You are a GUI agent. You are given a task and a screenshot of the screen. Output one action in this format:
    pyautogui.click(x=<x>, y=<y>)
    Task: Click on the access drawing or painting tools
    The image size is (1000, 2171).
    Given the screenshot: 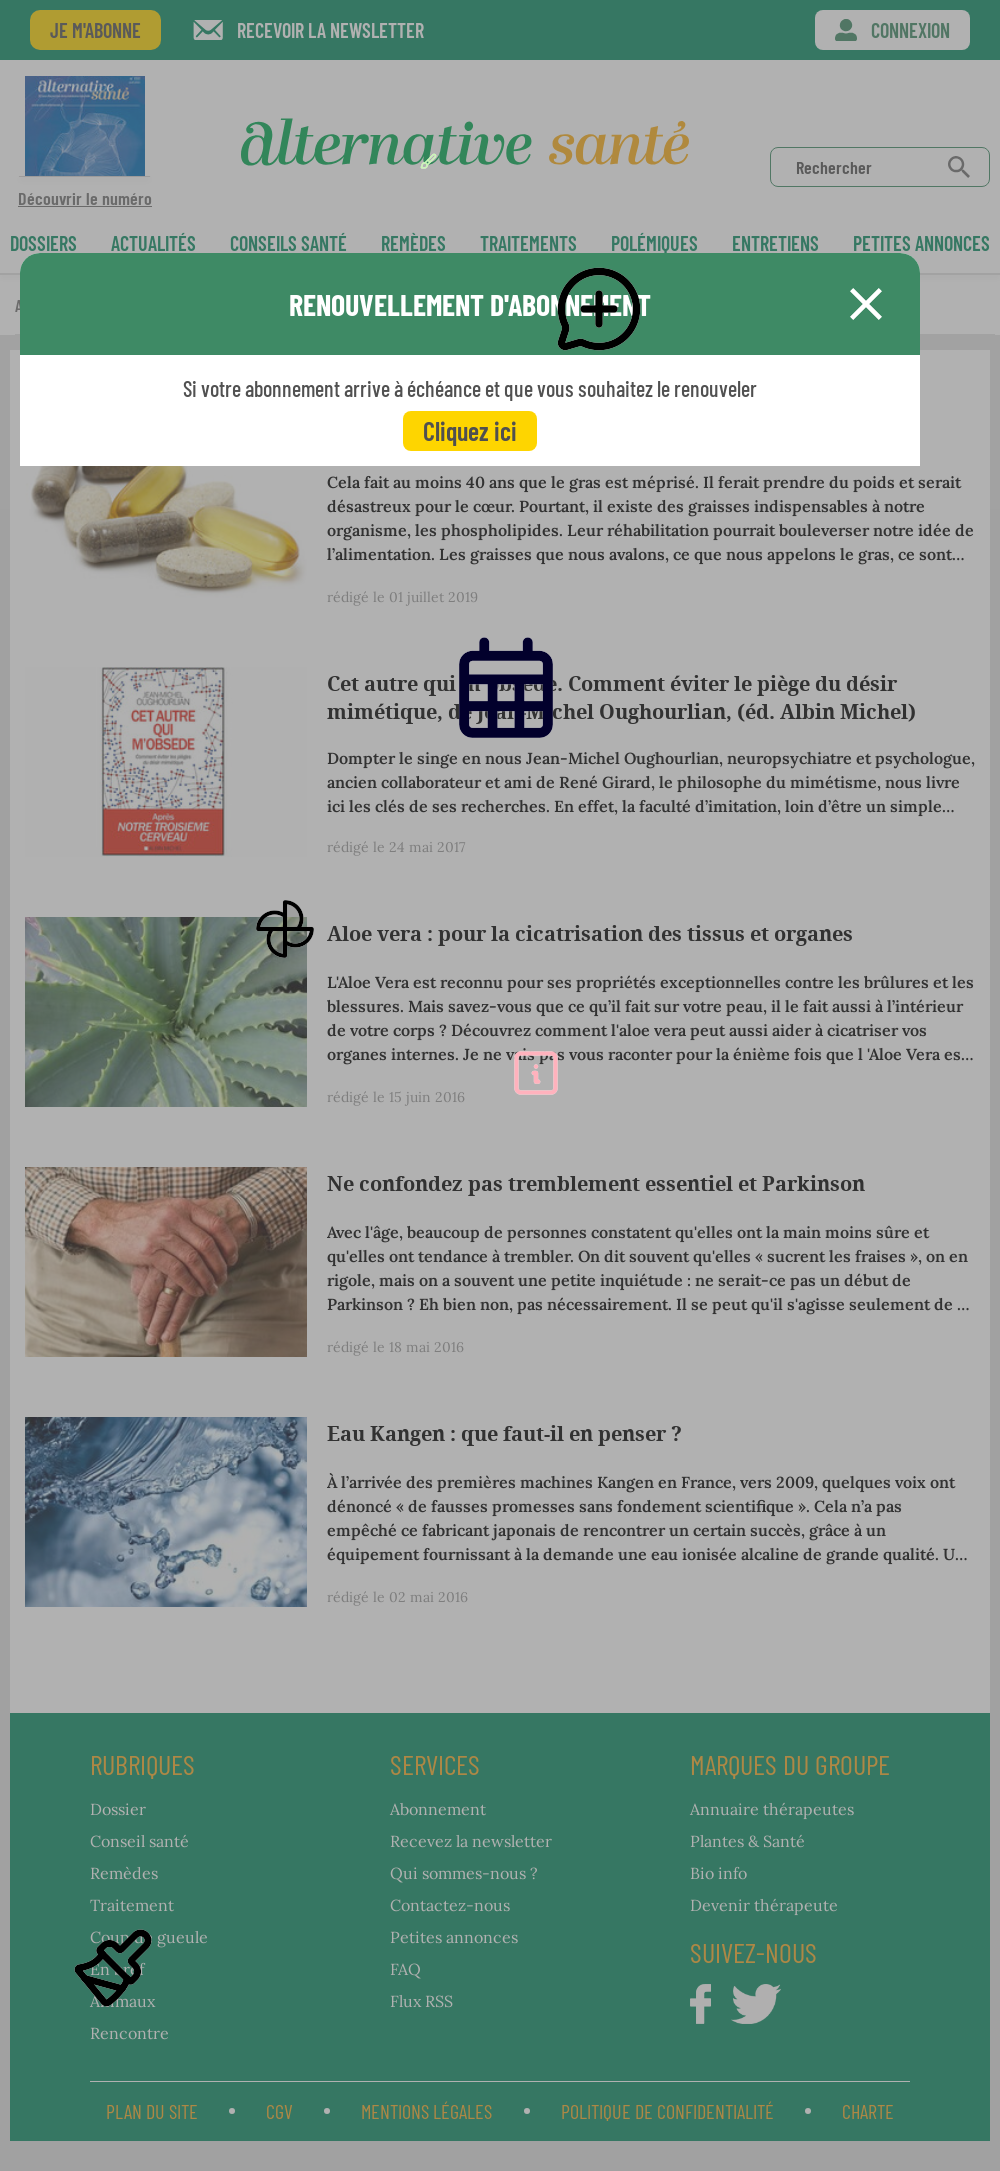 What is the action you would take?
    pyautogui.click(x=428, y=161)
    